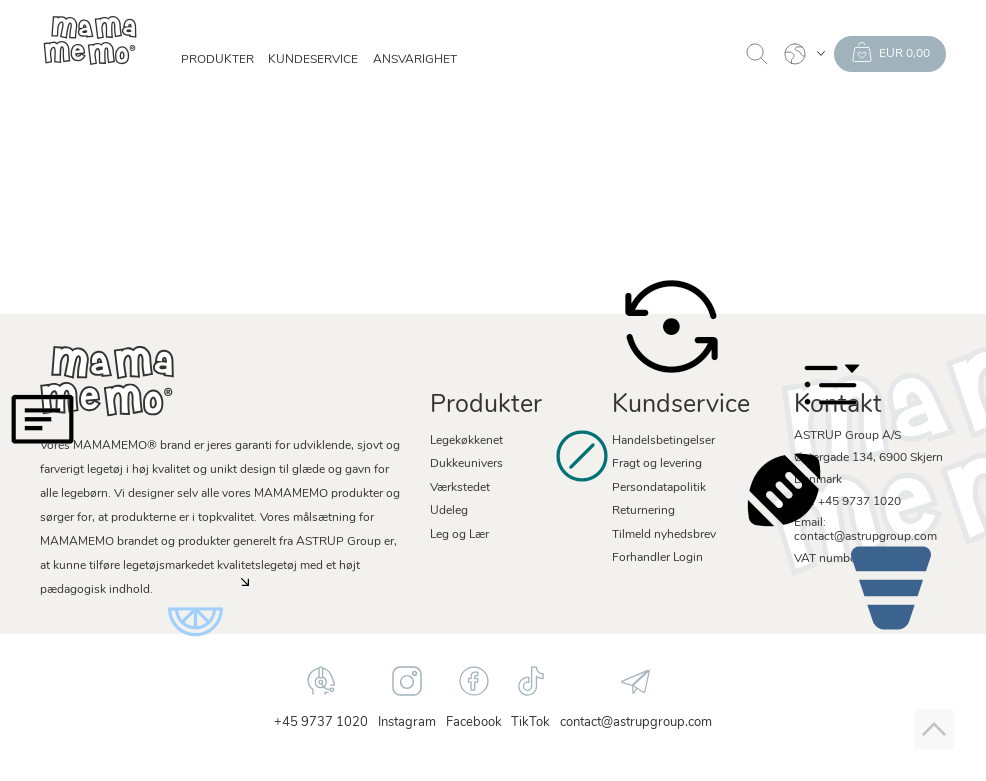  Describe the element at coordinates (245, 582) in the screenshot. I see `navigate to the next item diagonally` at that location.